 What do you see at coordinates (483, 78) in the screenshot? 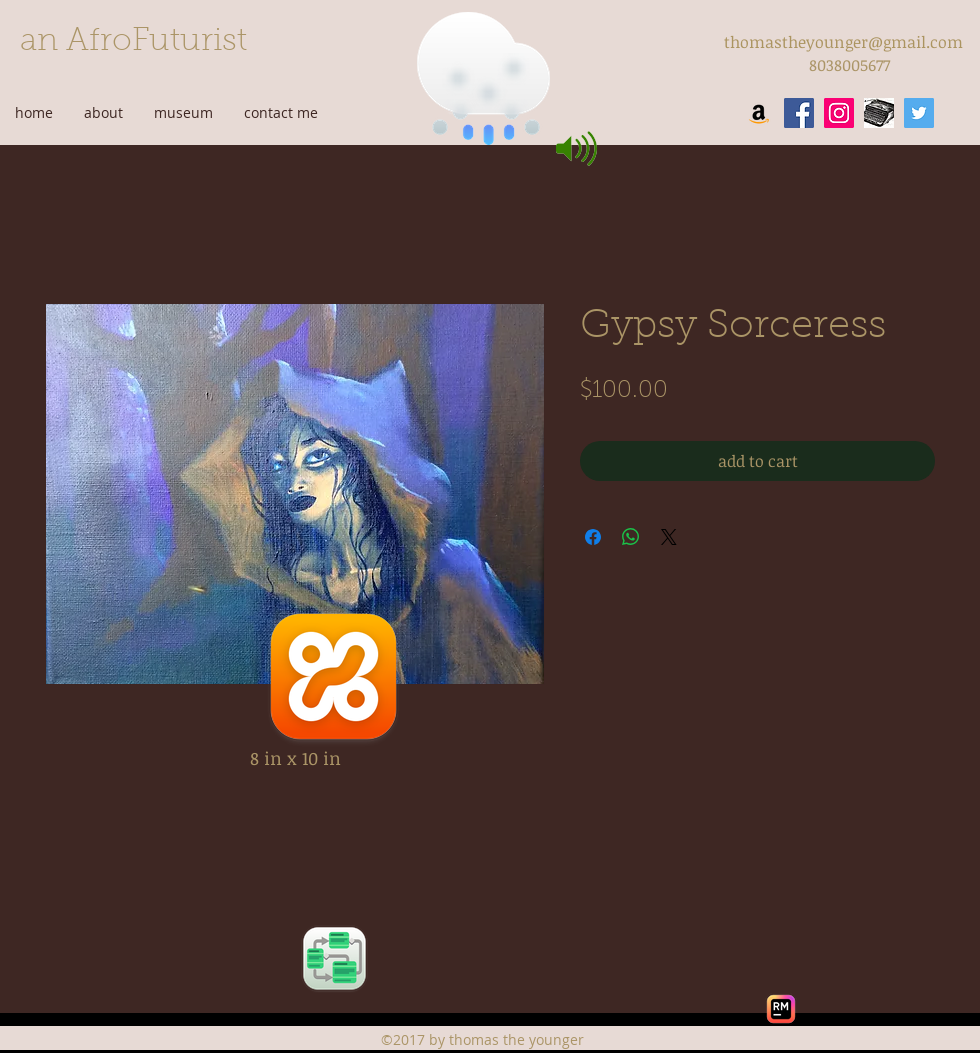
I see `indicates mixed precipitation weather conditions` at bounding box center [483, 78].